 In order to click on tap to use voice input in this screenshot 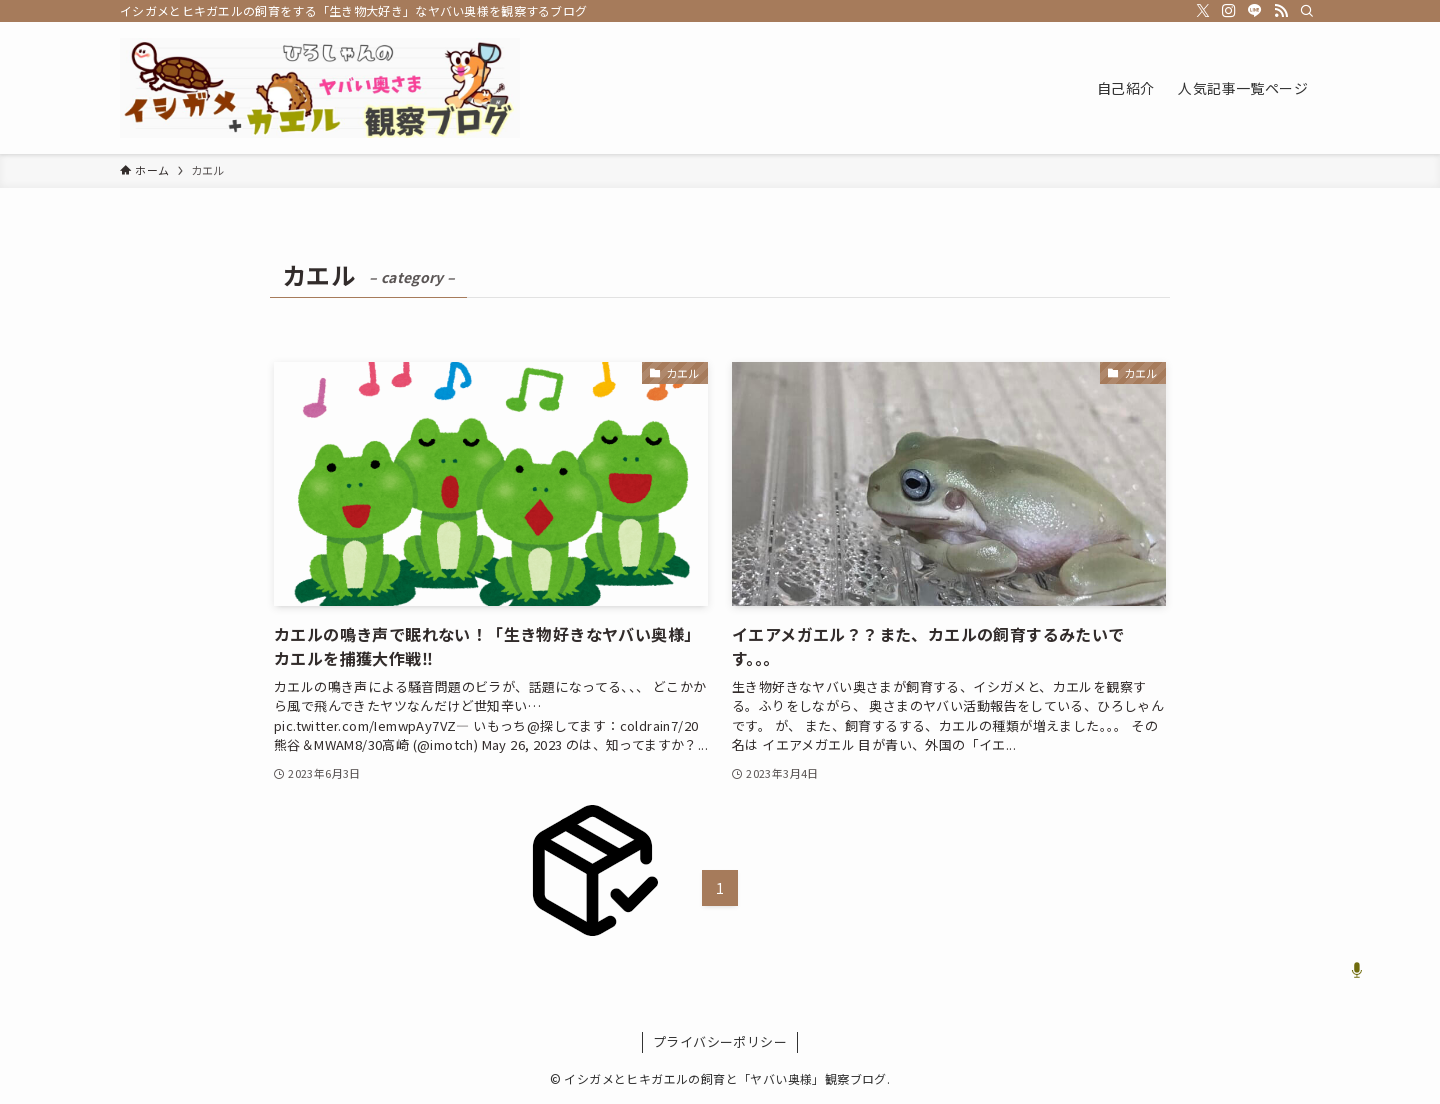, I will do `click(1357, 970)`.